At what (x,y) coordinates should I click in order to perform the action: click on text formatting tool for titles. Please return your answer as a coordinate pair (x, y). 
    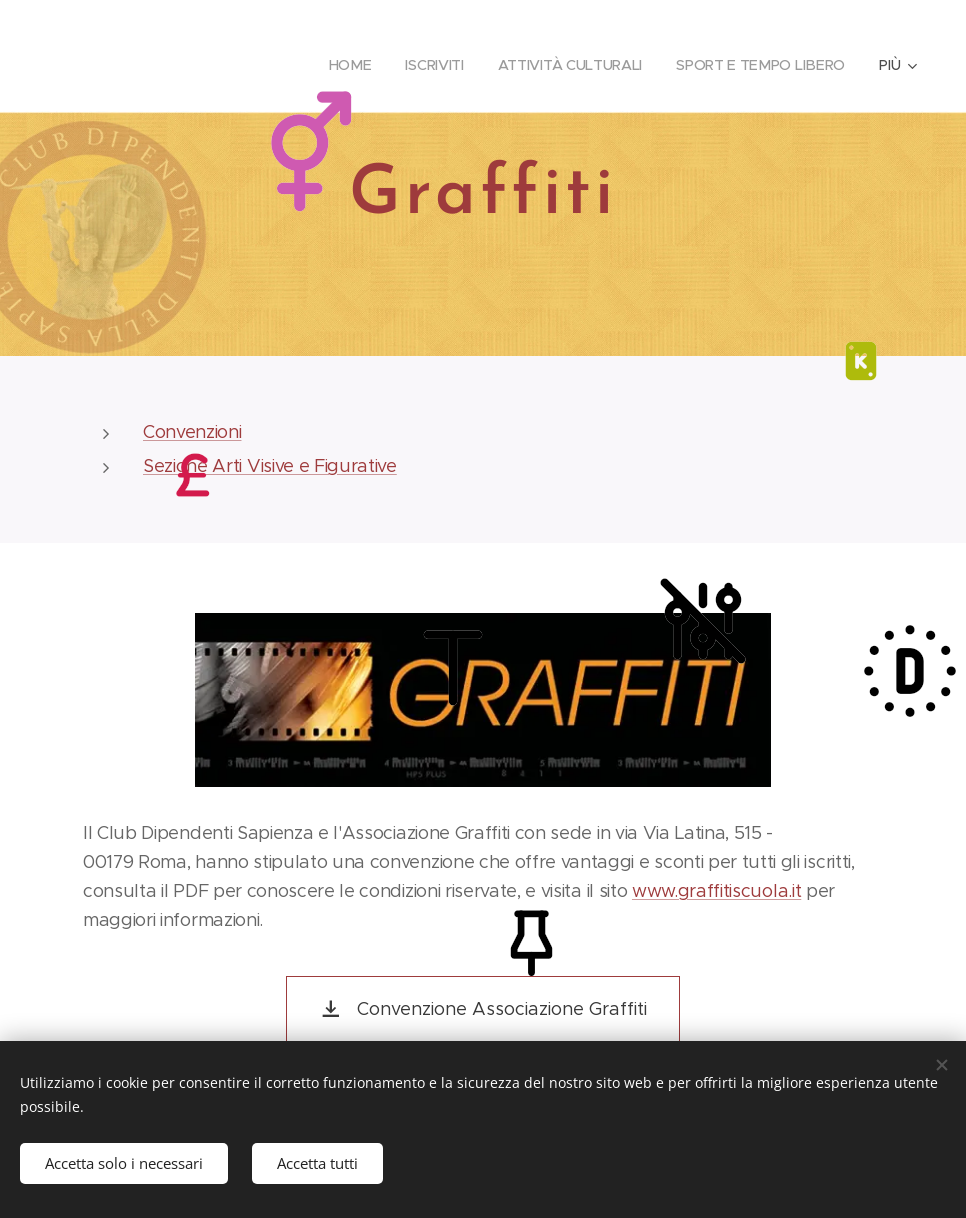
    Looking at the image, I should click on (453, 668).